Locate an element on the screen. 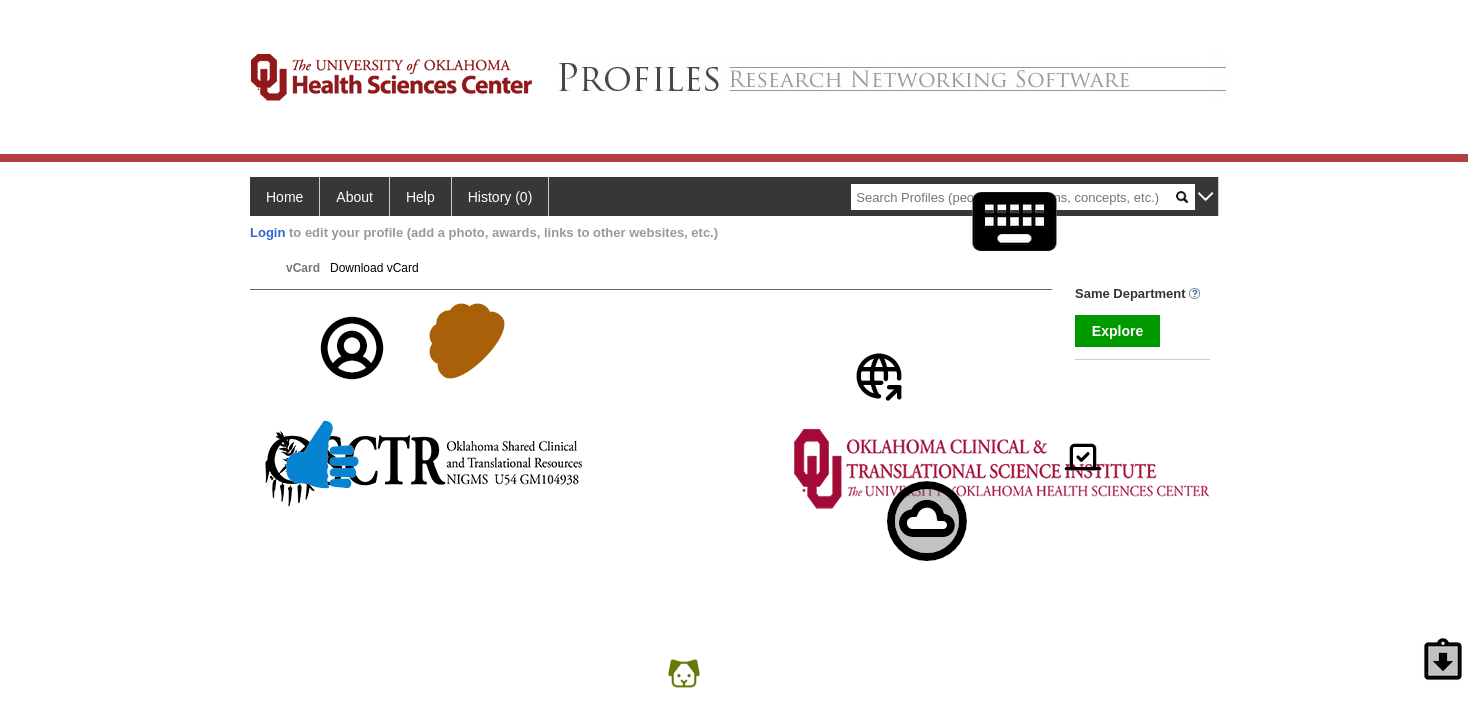  browse asian cuisine or dumpling restaurants is located at coordinates (467, 341).